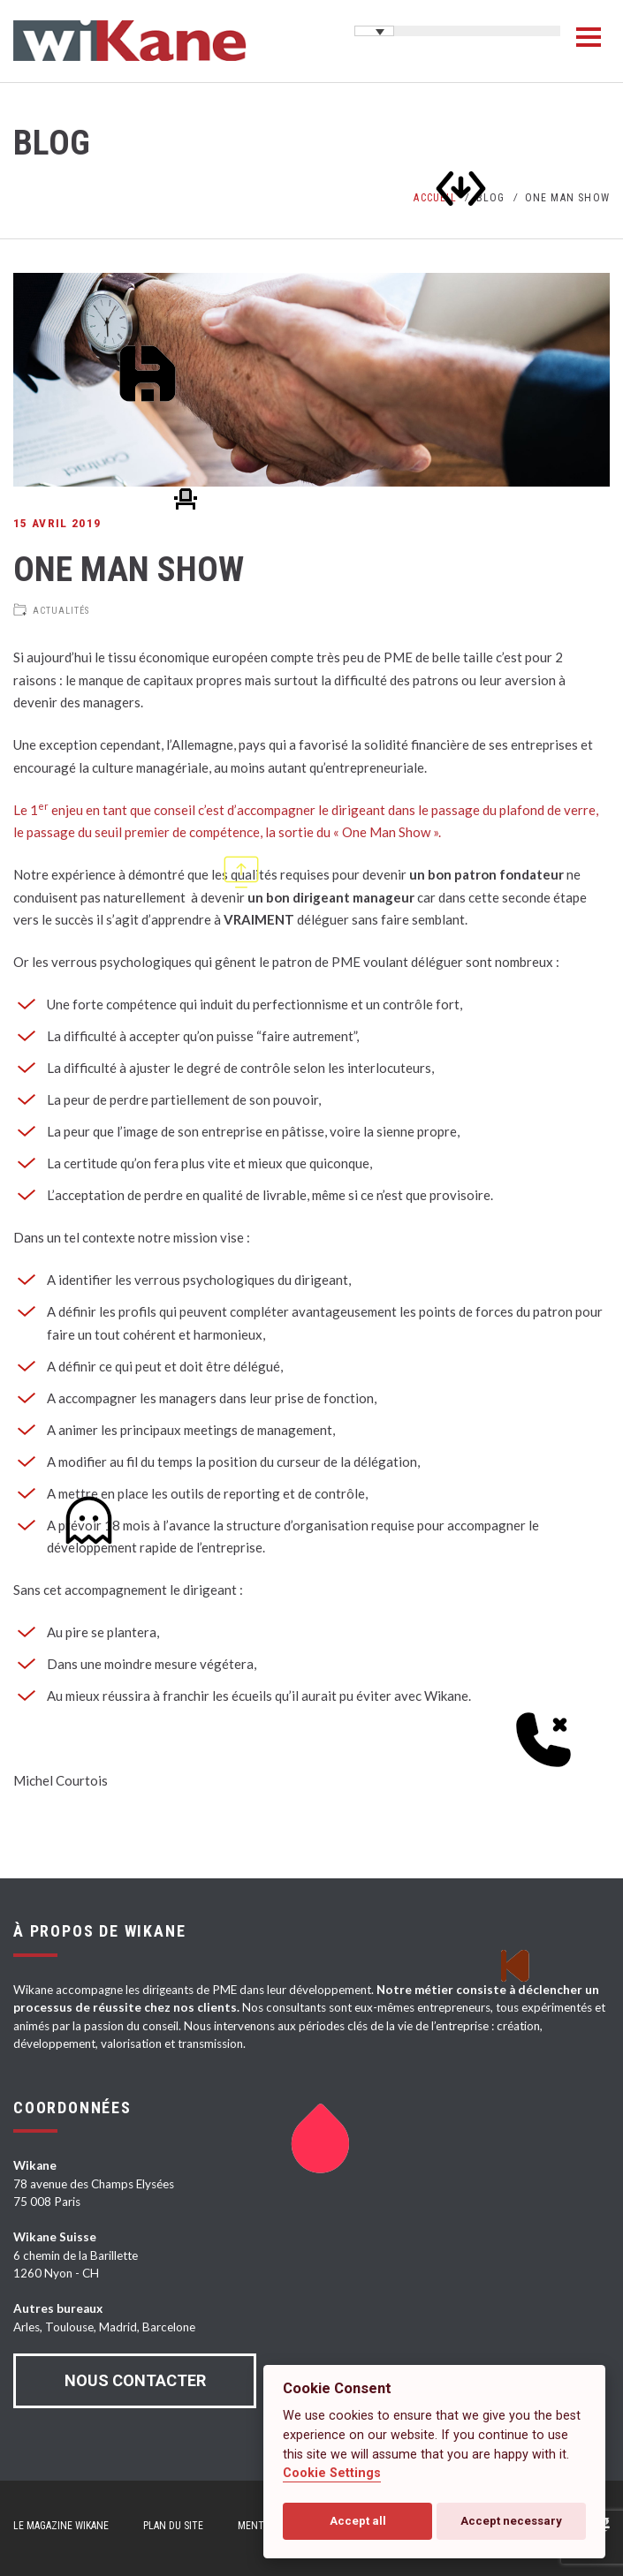 The height and width of the screenshot is (2576, 623). I want to click on skip to previous track, so click(514, 1966).